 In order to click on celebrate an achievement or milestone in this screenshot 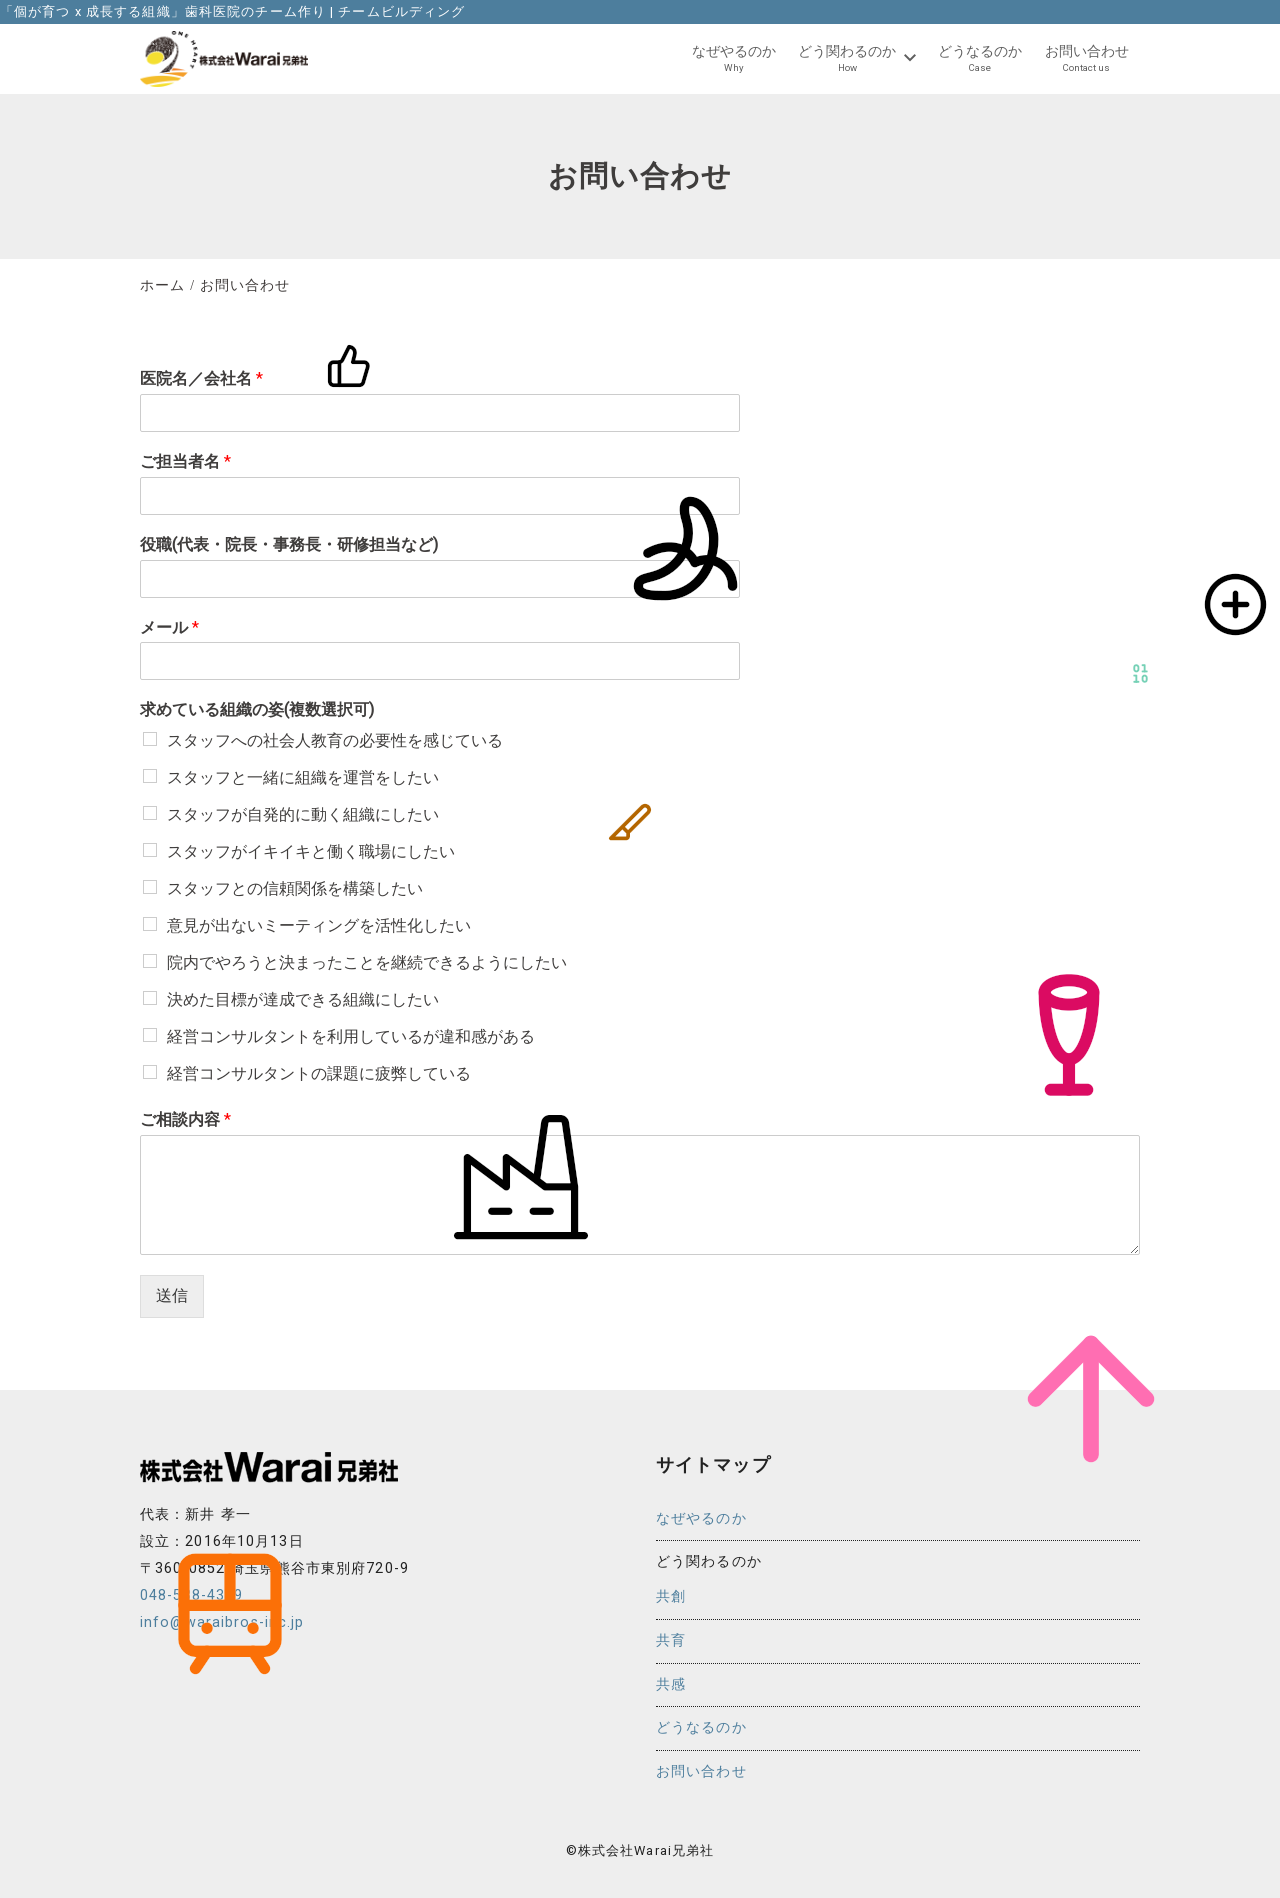, I will do `click(1069, 1035)`.